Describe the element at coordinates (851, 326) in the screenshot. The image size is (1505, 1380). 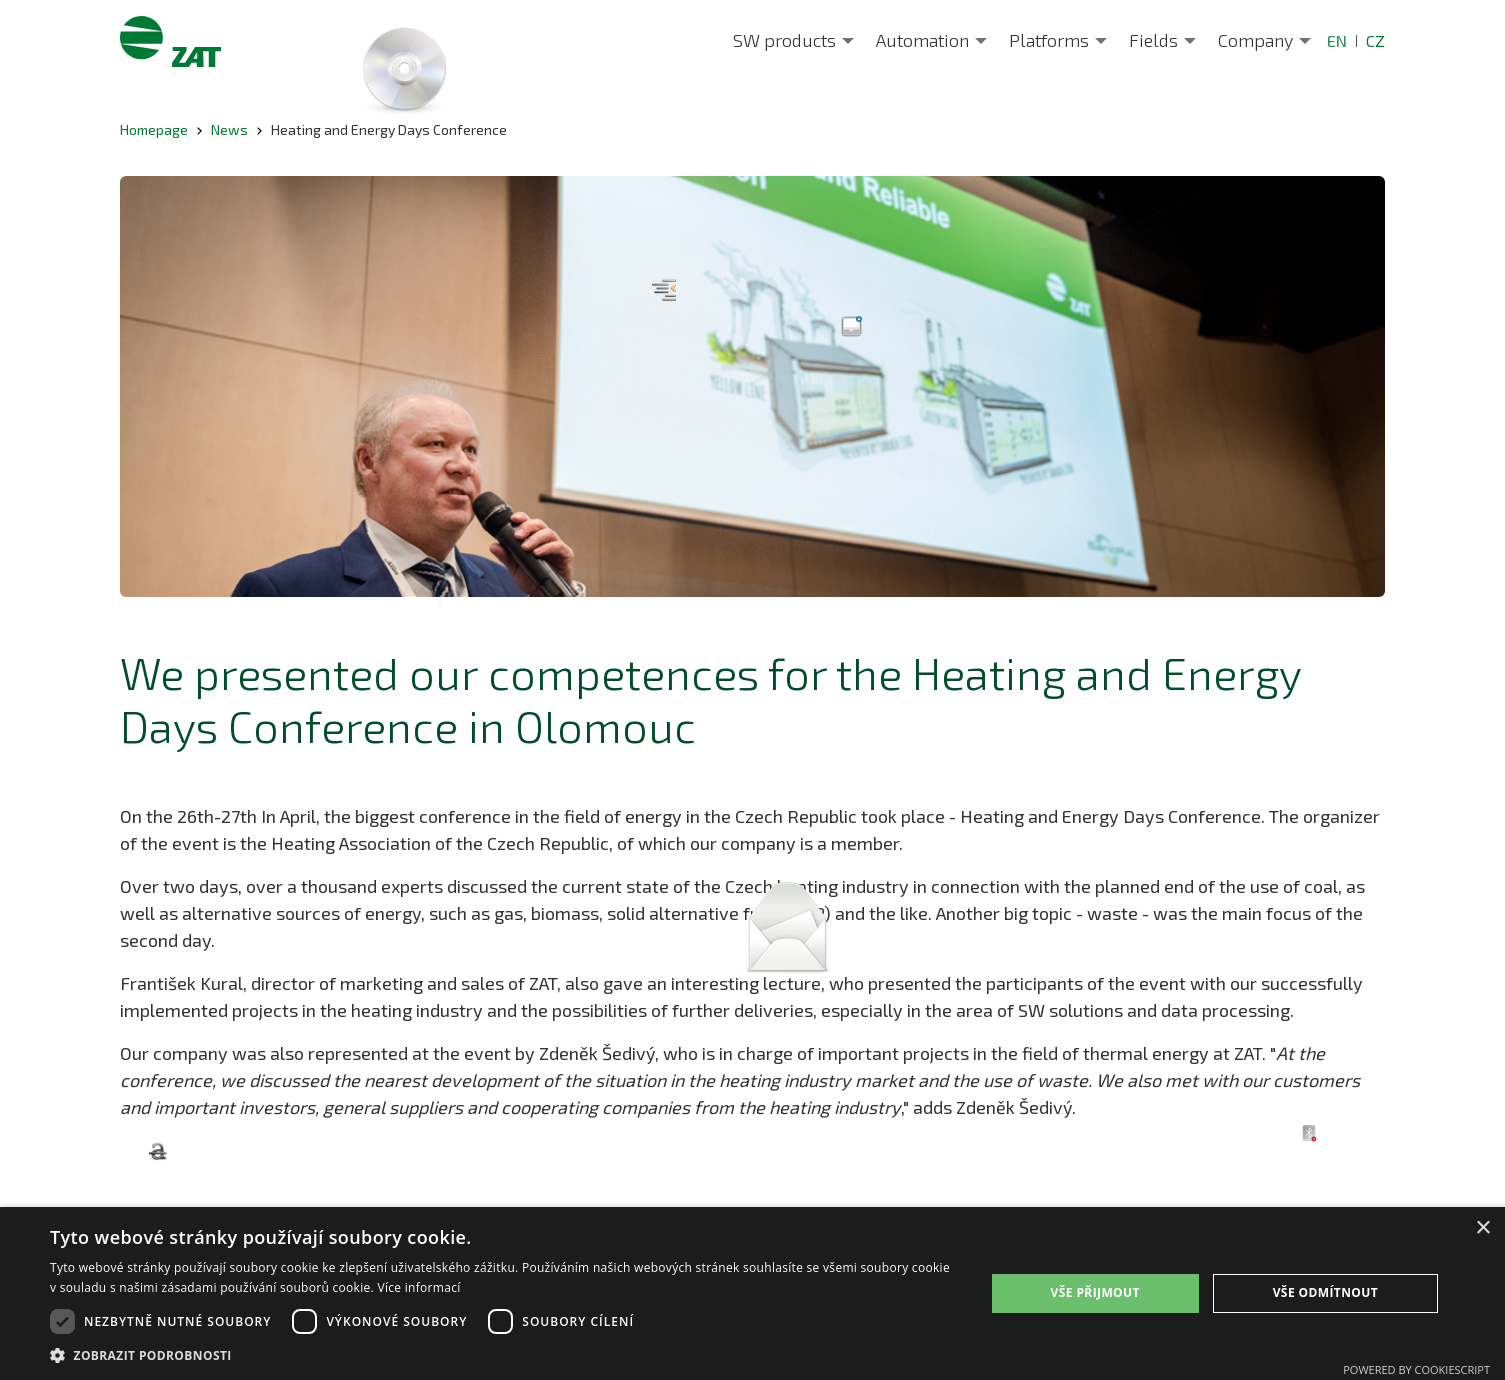
I see `move message to inbox` at that location.